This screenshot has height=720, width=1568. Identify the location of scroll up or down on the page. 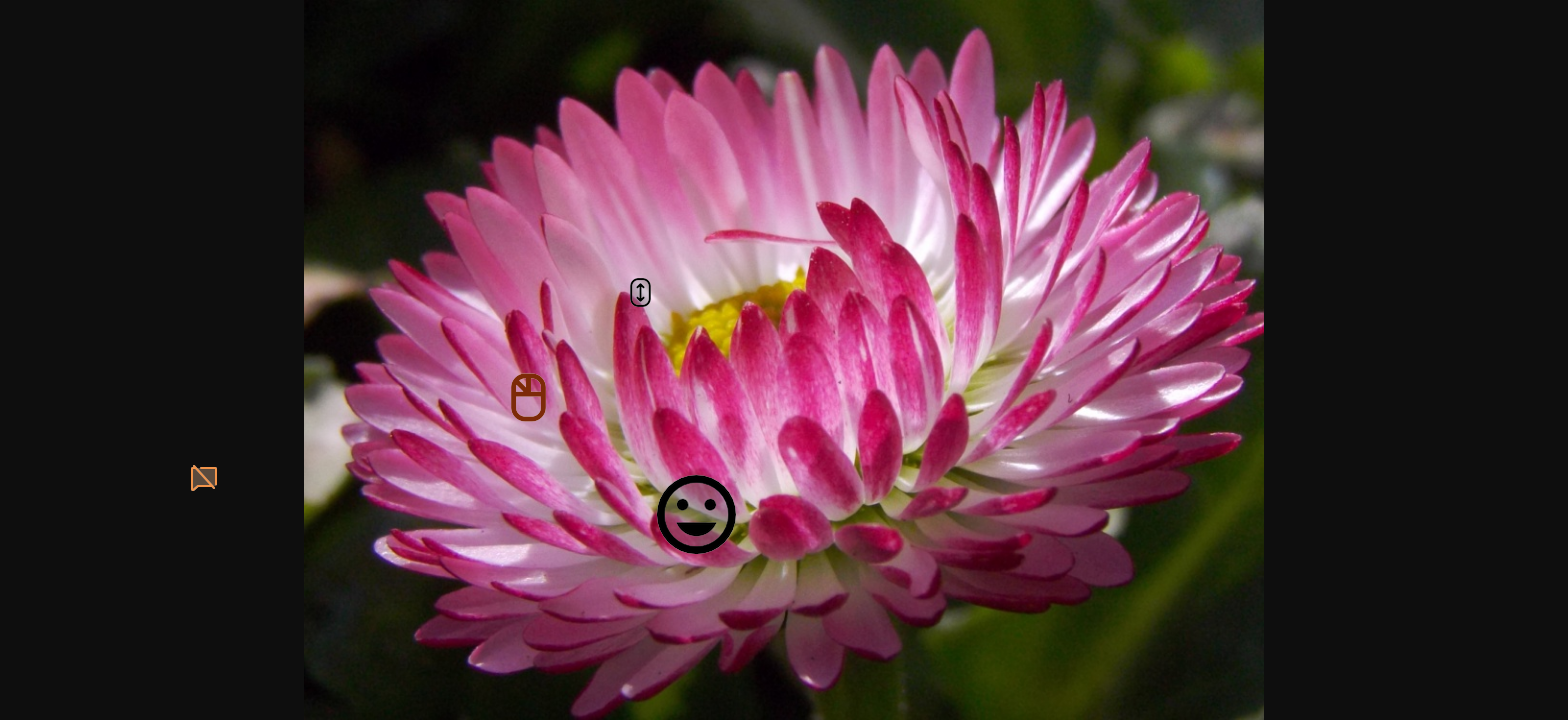
(640, 292).